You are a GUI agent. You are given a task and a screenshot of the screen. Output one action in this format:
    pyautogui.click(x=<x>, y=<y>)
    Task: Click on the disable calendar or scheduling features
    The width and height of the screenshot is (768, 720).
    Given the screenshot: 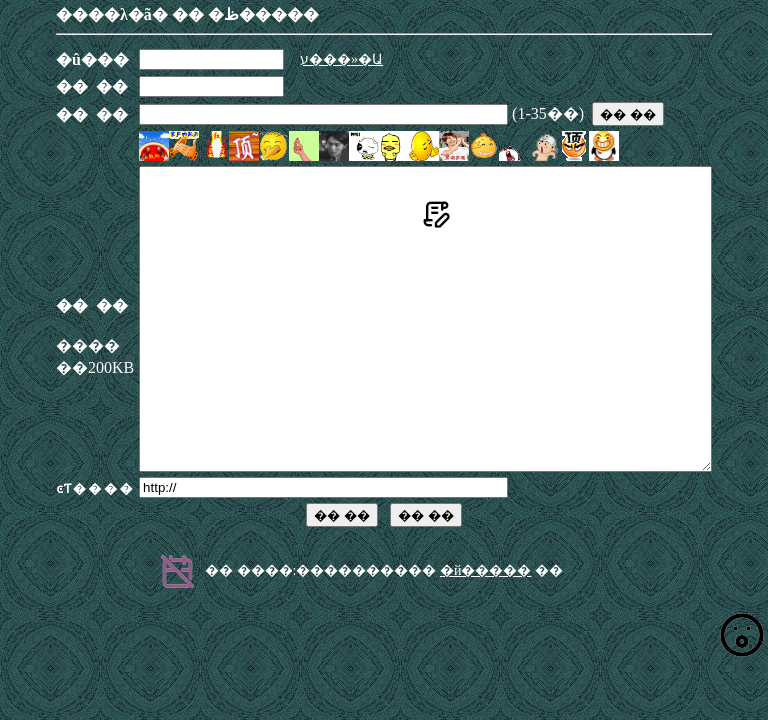 What is the action you would take?
    pyautogui.click(x=177, y=571)
    